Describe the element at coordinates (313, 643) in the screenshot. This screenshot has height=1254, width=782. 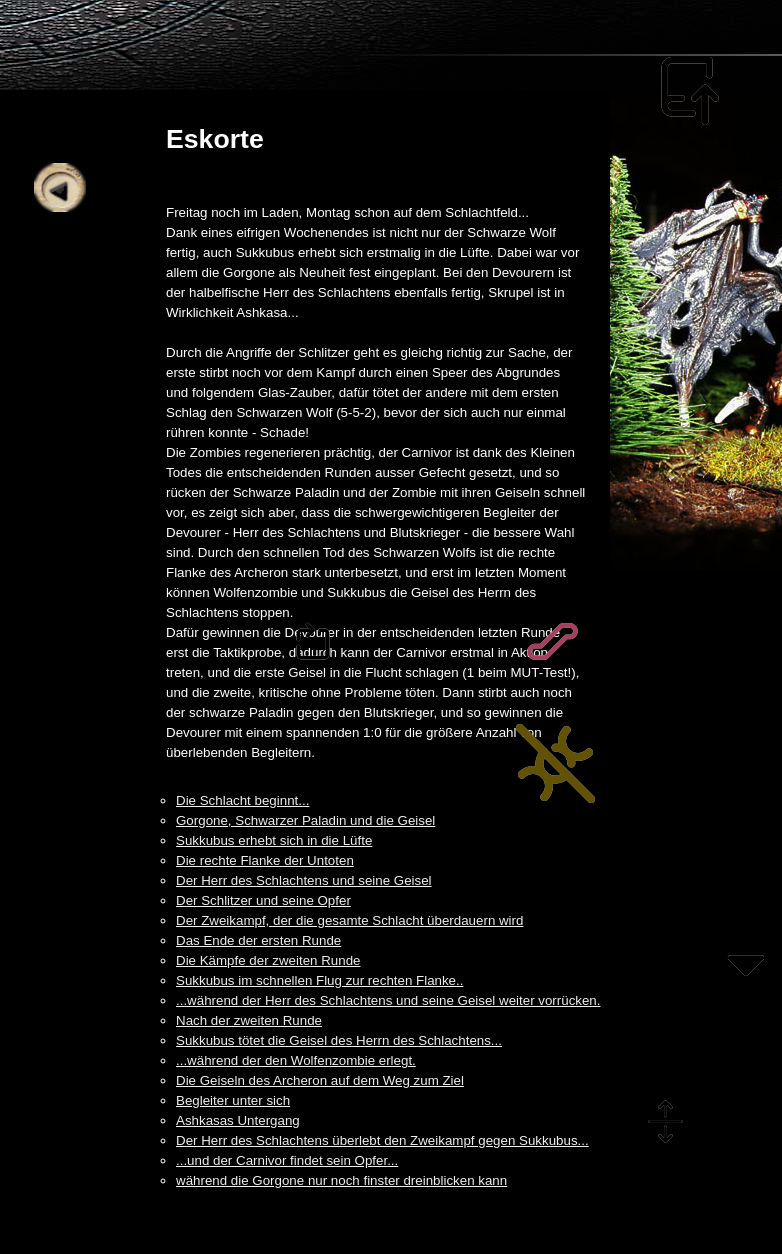
I see `rotate element clockwise` at that location.